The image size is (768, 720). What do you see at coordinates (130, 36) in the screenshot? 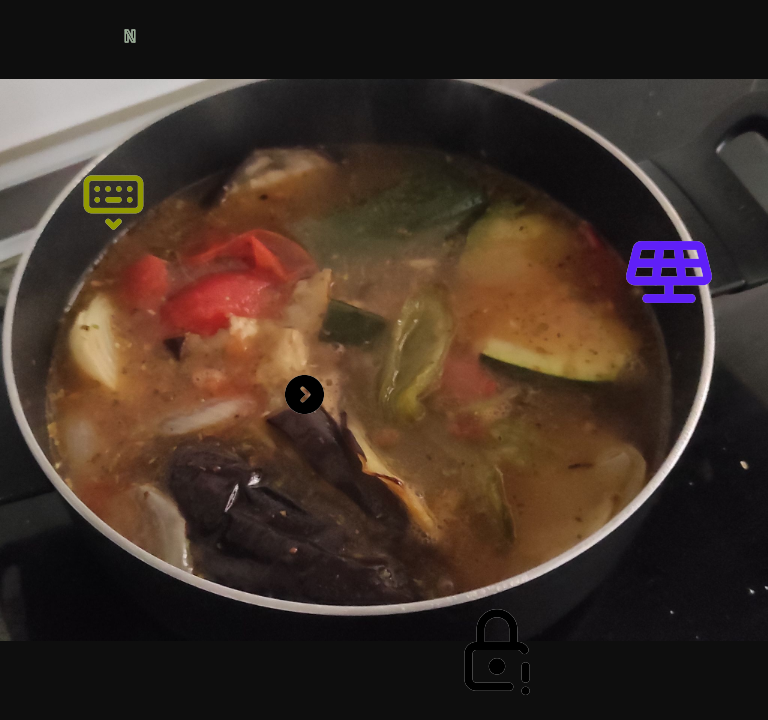
I see `open Netflix app` at bounding box center [130, 36].